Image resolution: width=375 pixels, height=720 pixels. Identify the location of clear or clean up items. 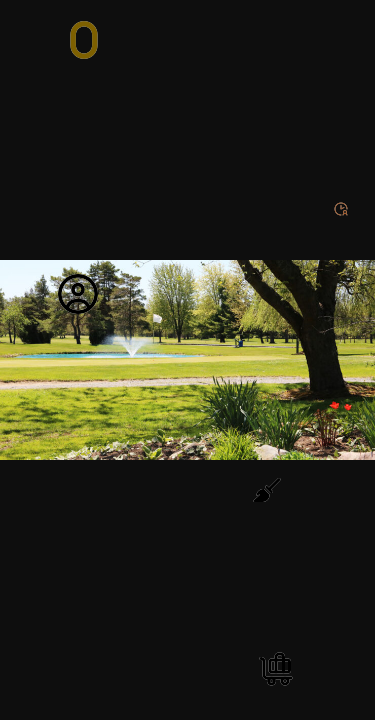
(267, 490).